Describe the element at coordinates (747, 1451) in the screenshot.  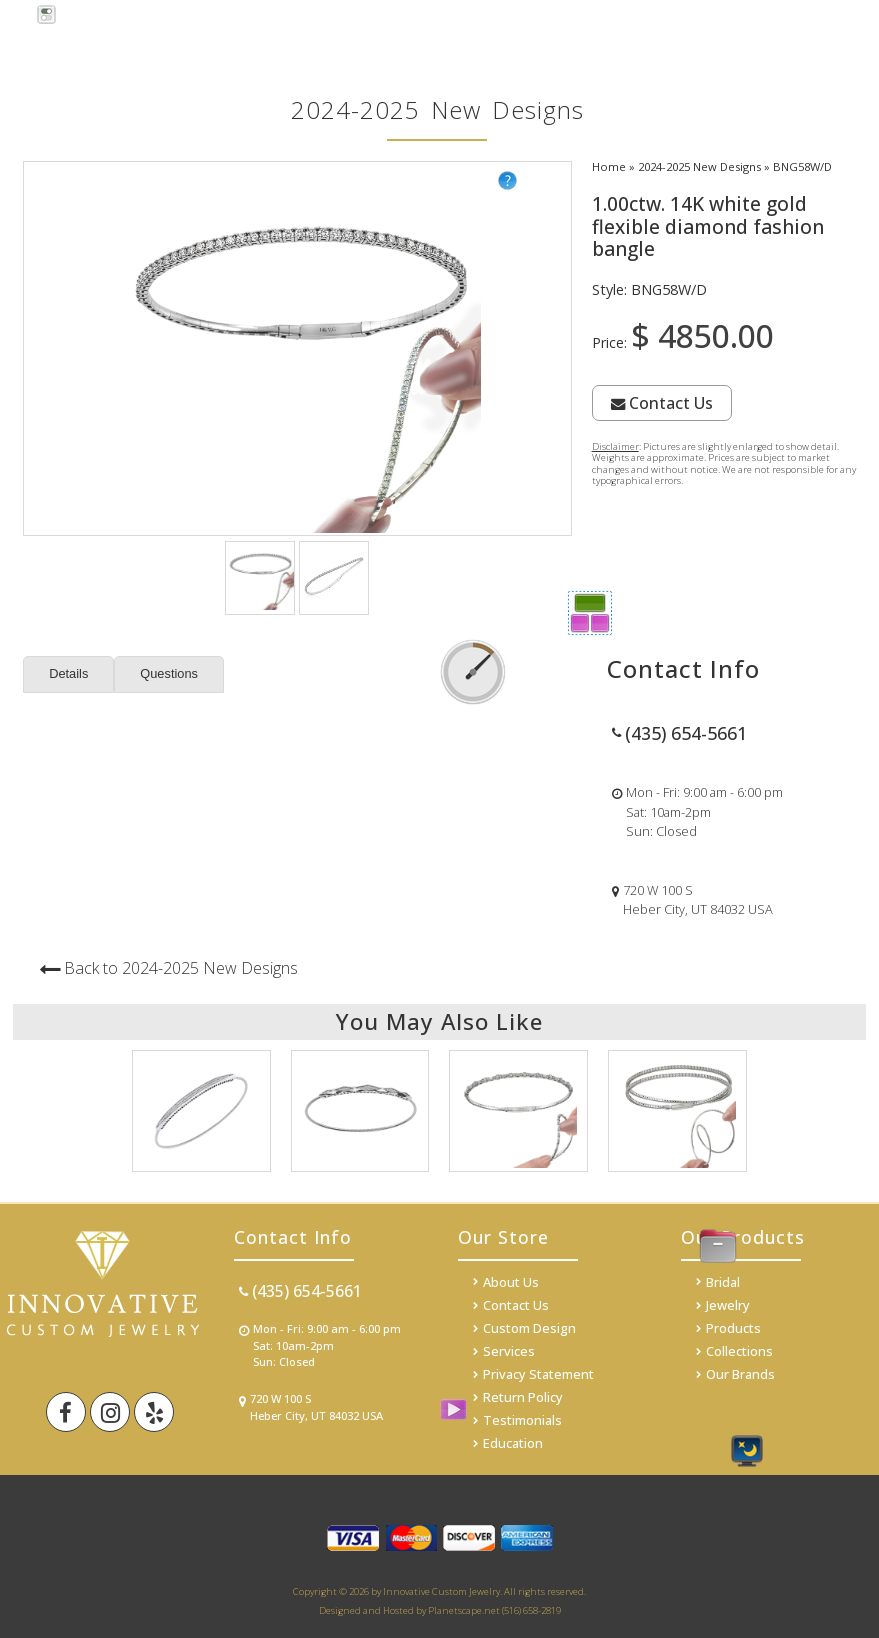
I see `access screensaver settings` at that location.